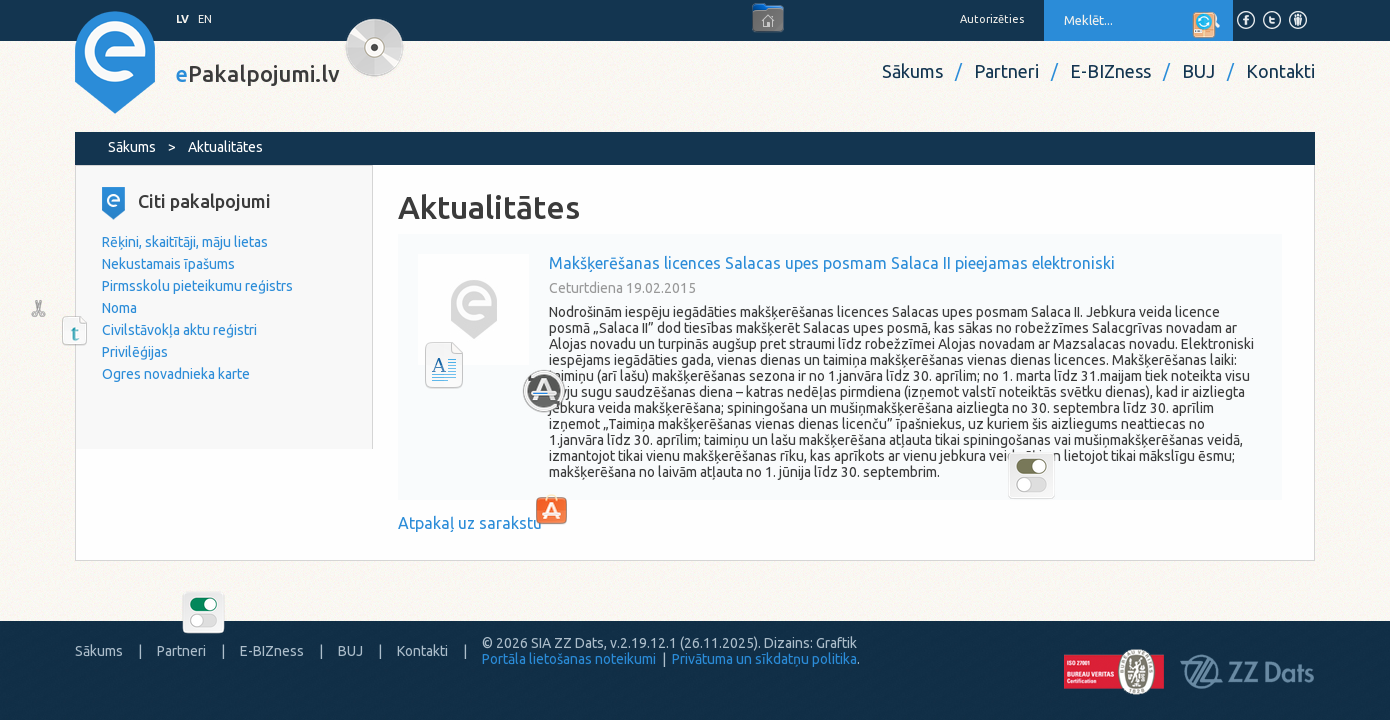 Image resolution: width=1390 pixels, height=720 pixels. What do you see at coordinates (1031, 475) in the screenshot?
I see `open system tweaks or customization settings` at bounding box center [1031, 475].